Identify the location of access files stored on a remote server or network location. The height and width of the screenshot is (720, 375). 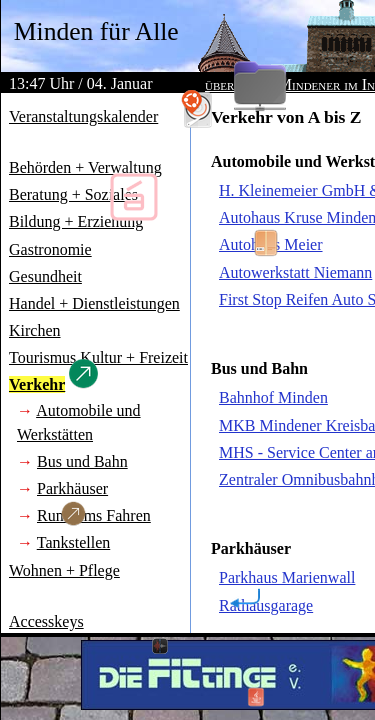
(260, 85).